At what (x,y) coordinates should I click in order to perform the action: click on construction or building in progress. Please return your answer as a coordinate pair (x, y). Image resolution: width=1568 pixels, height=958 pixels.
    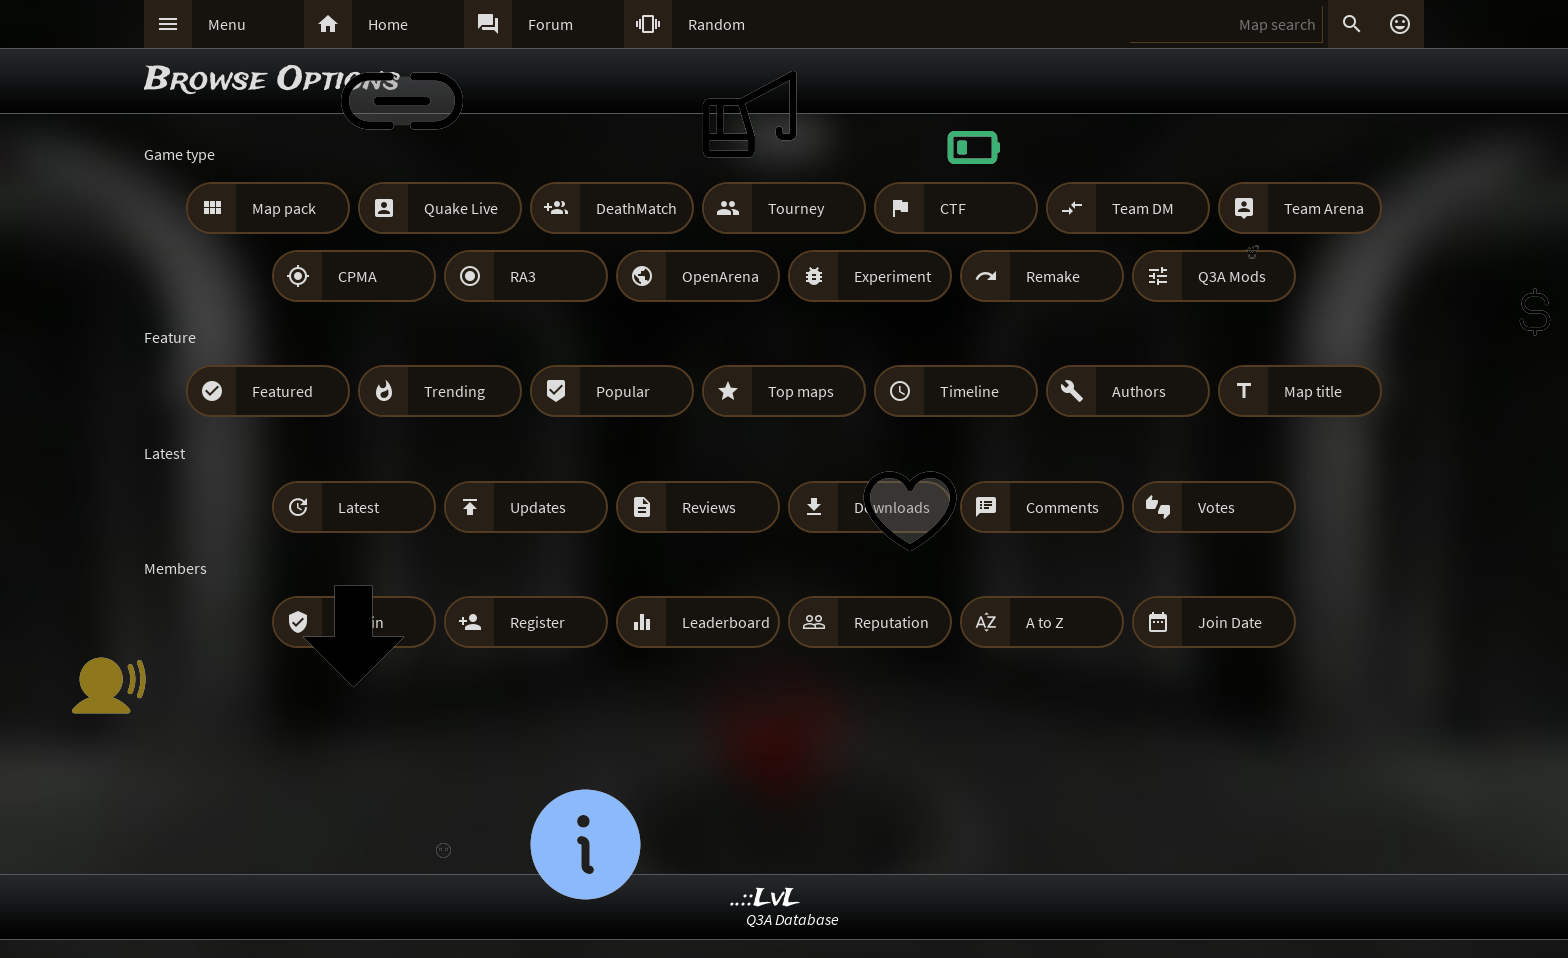
    Looking at the image, I should click on (751, 119).